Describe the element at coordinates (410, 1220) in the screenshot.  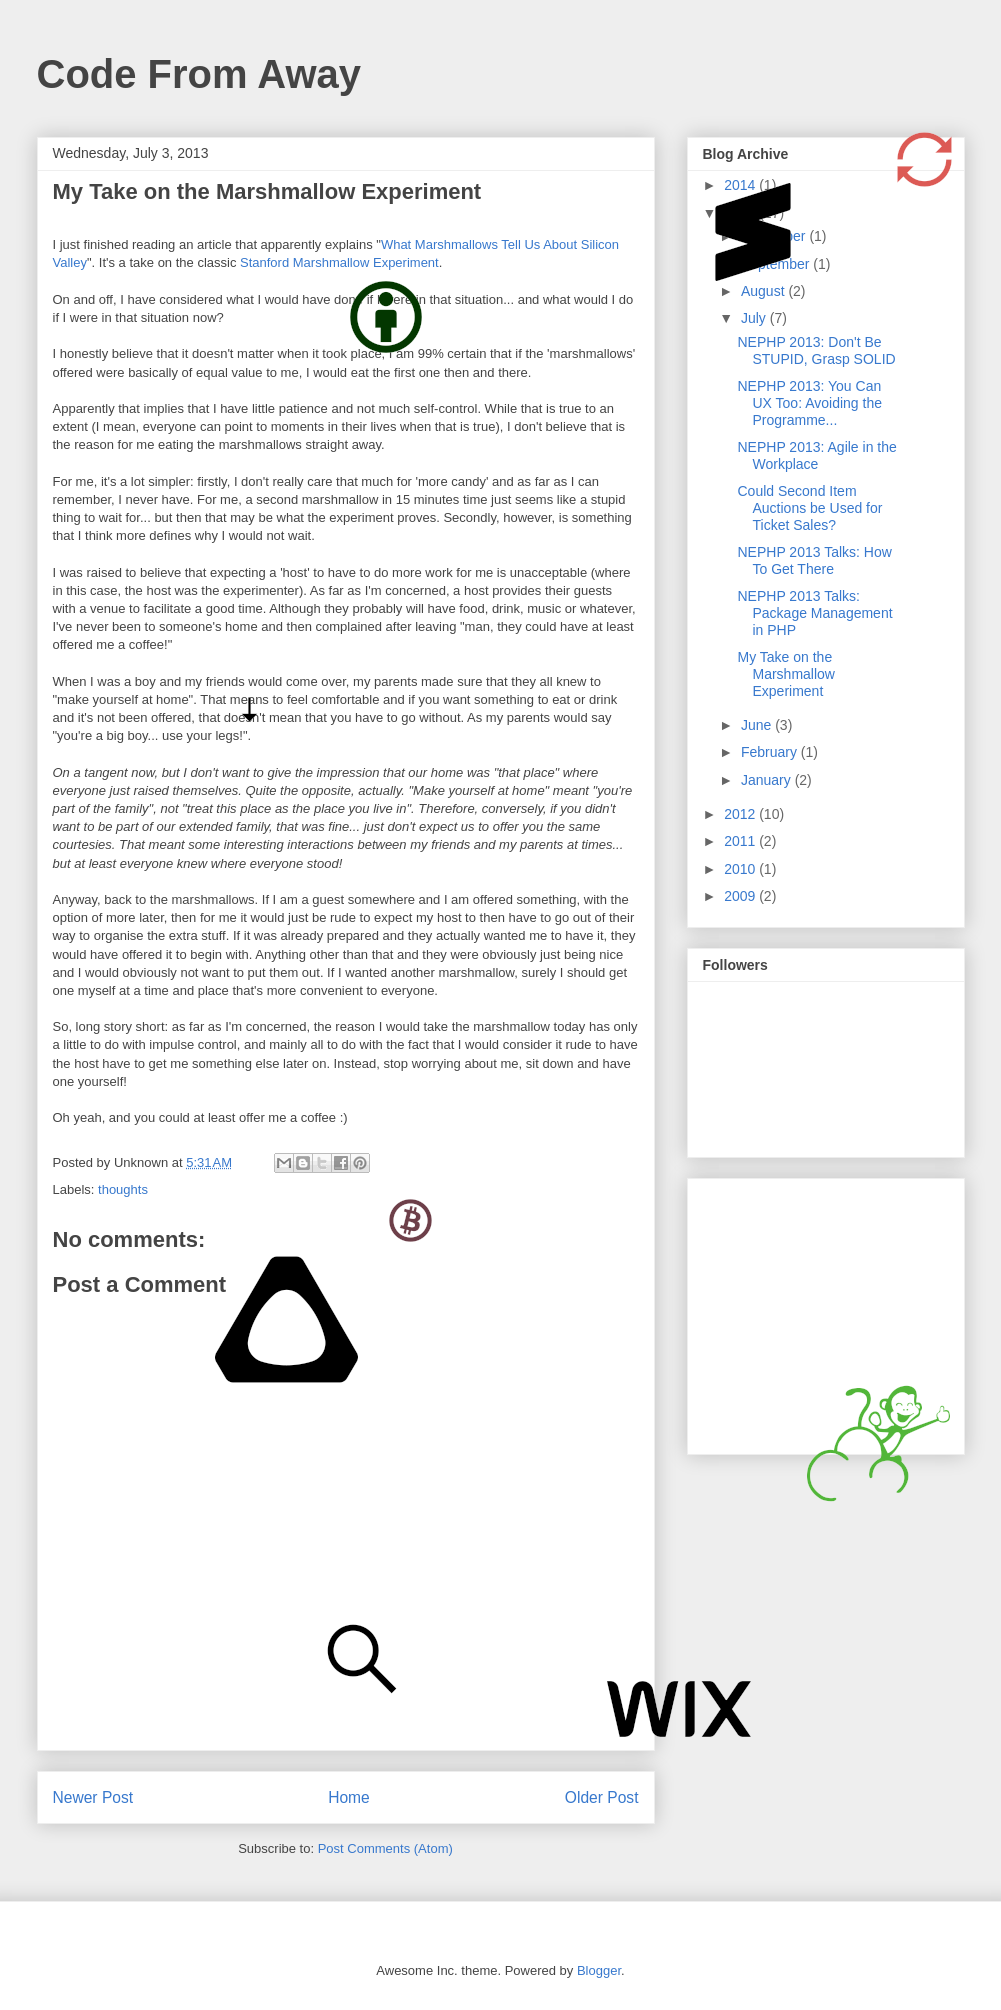
I see `view bitcoin wallet or balance` at that location.